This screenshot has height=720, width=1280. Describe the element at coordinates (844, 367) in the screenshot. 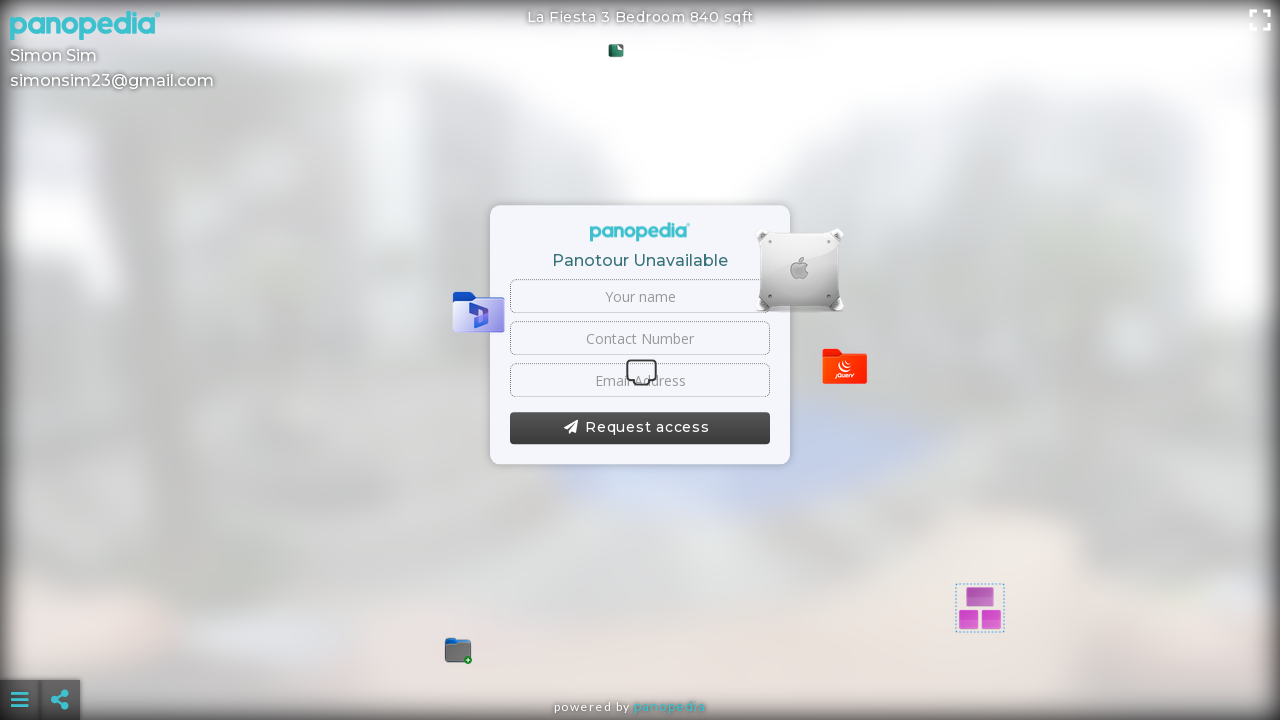

I see `folder containing jQuery library files` at that location.